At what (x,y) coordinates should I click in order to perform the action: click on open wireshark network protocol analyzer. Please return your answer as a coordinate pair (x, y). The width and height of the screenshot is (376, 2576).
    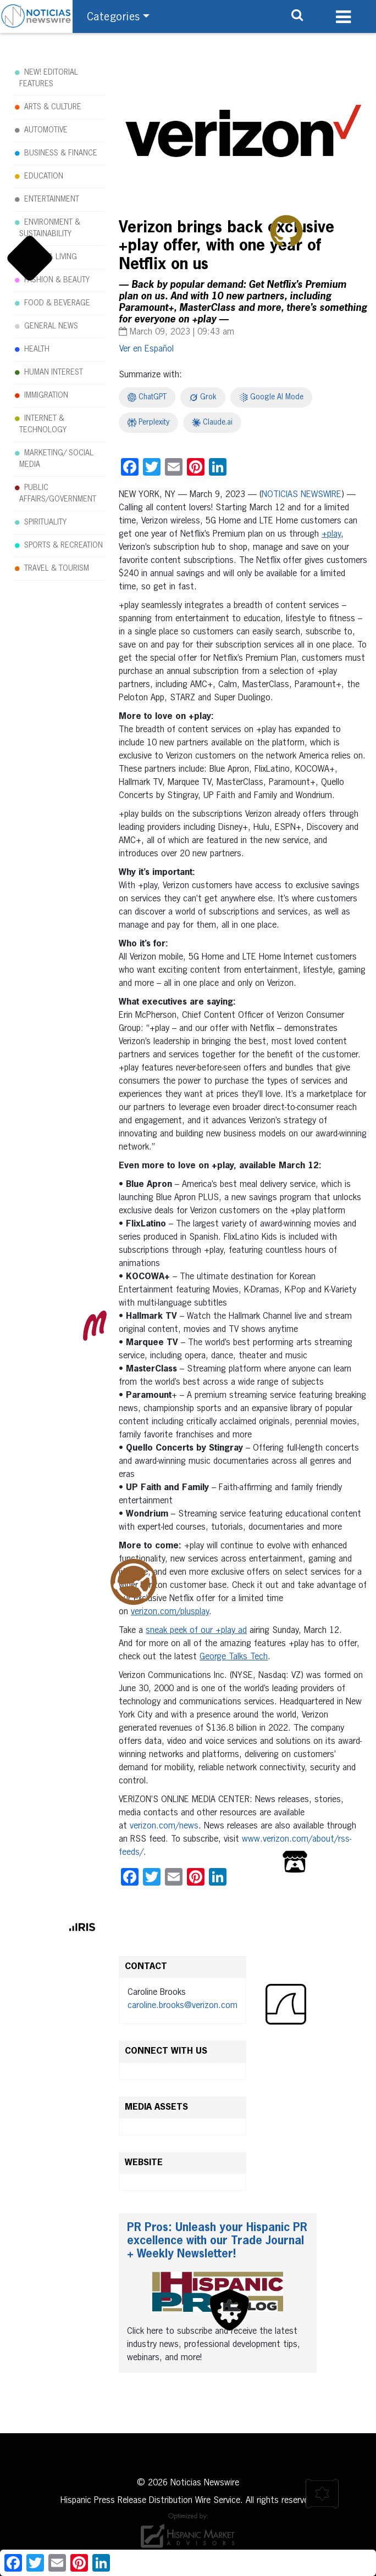
    Looking at the image, I should click on (286, 2004).